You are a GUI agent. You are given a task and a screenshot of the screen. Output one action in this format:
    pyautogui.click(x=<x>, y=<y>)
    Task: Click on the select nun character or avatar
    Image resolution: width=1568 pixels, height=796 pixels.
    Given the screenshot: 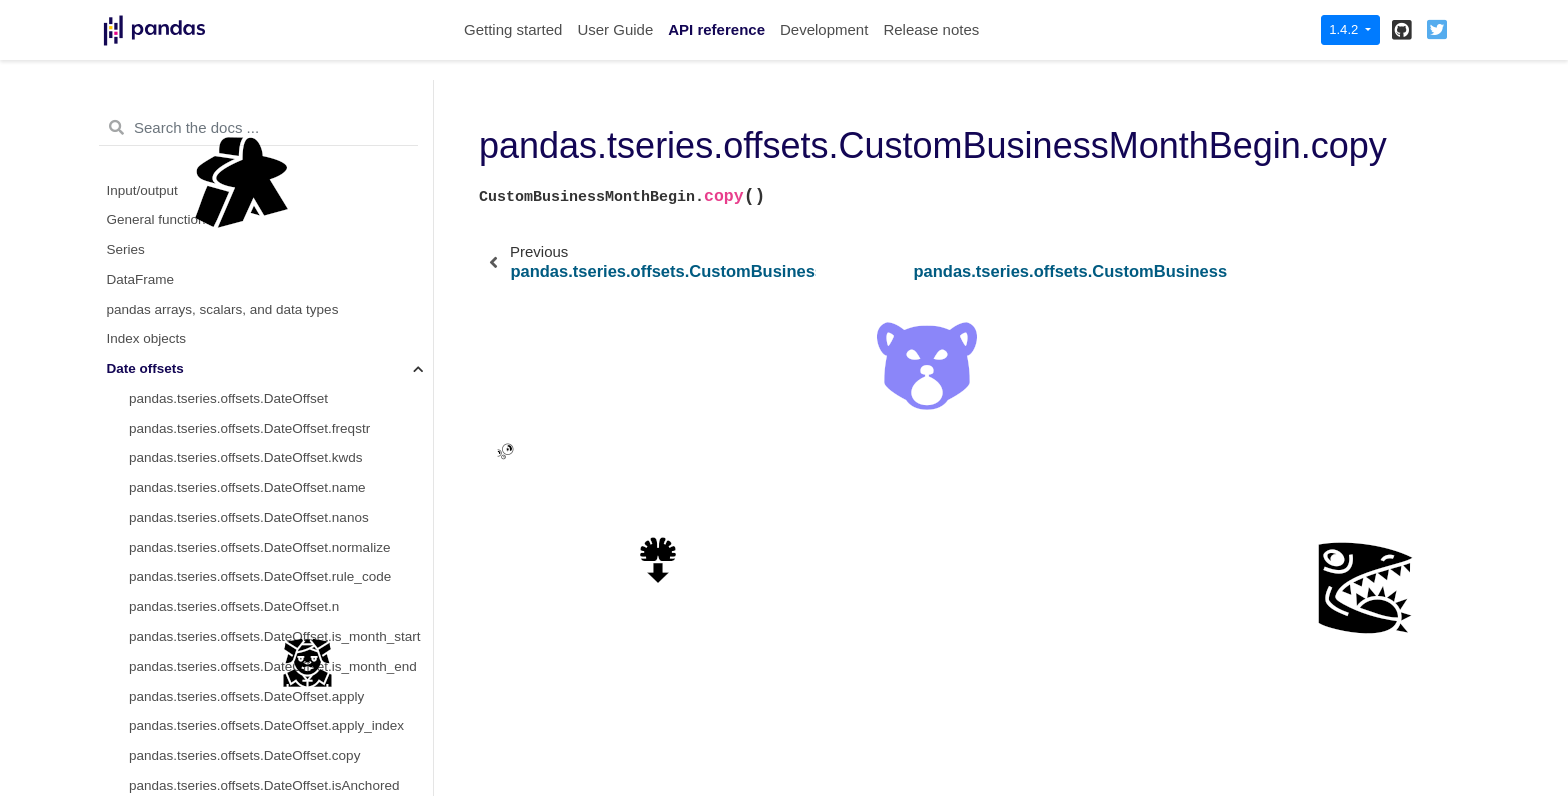 What is the action you would take?
    pyautogui.click(x=307, y=662)
    